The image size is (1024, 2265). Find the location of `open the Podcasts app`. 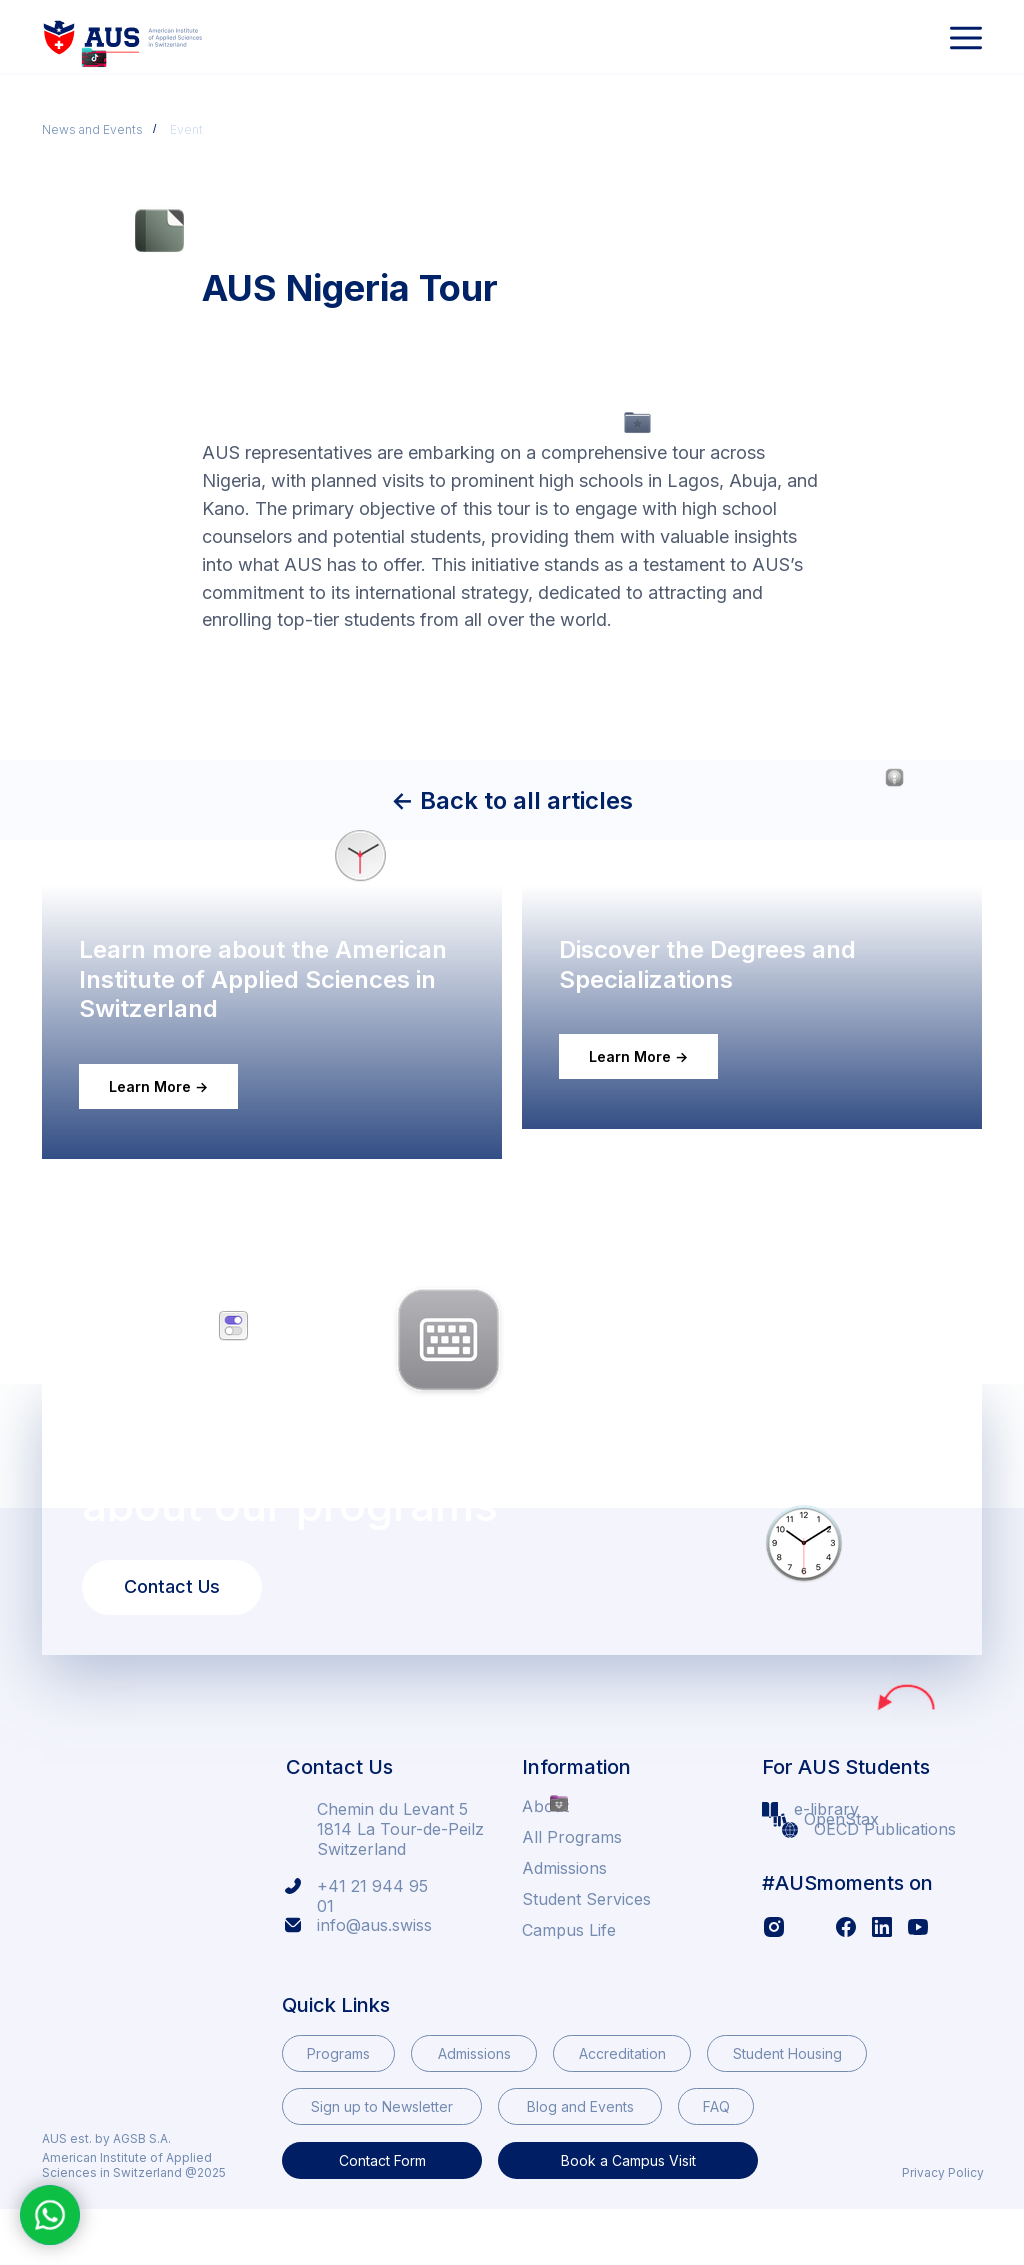

open the Podcasts app is located at coordinates (894, 777).